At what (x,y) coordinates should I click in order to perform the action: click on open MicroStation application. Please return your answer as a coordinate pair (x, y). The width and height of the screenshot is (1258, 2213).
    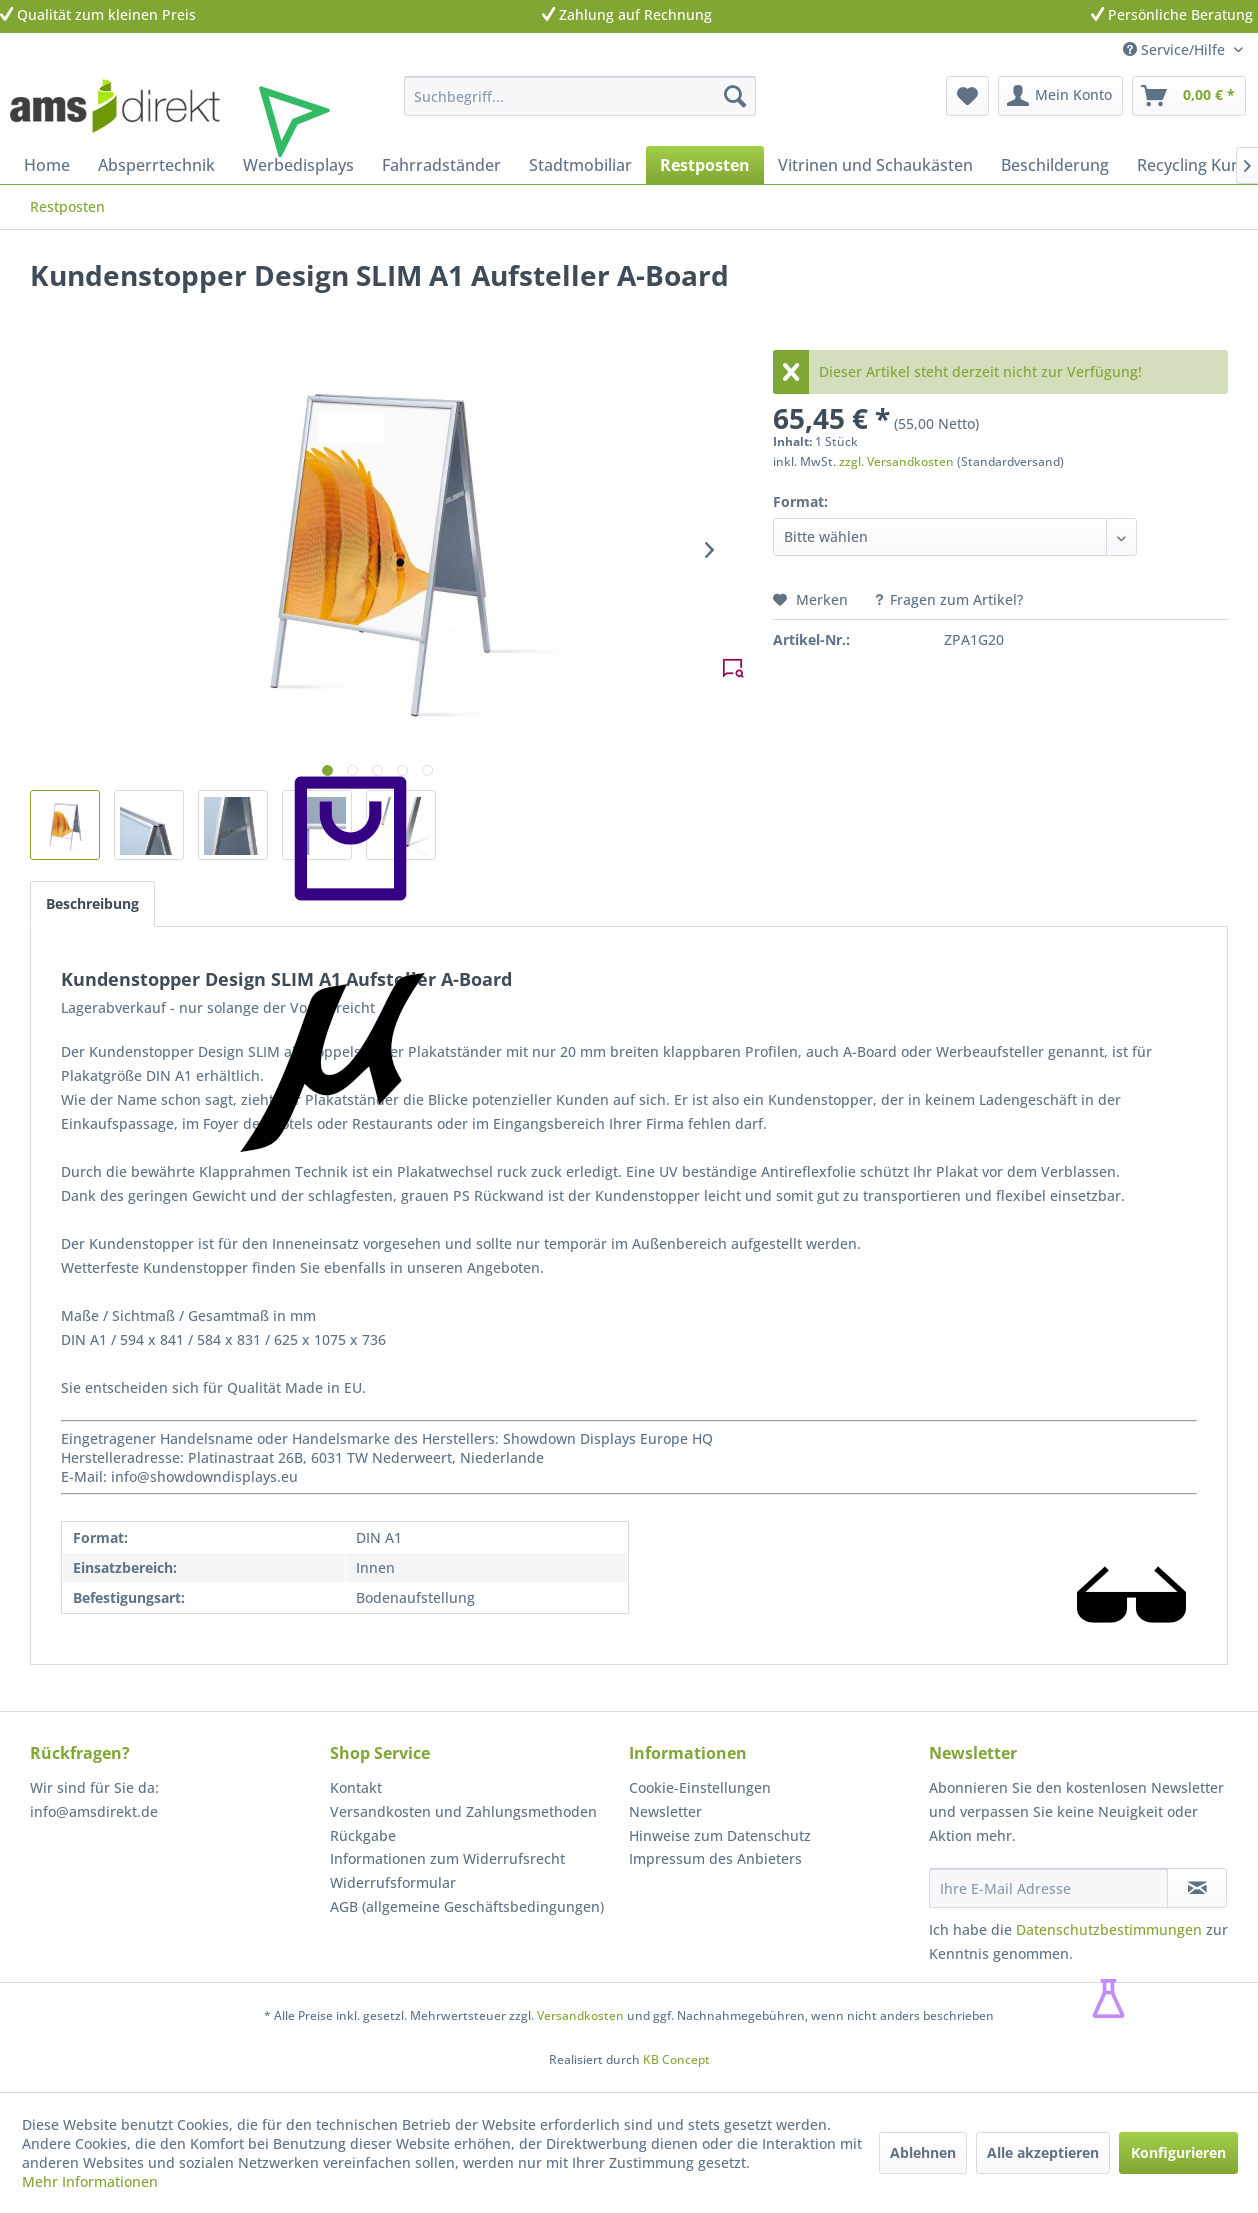
    Looking at the image, I should click on (332, 1062).